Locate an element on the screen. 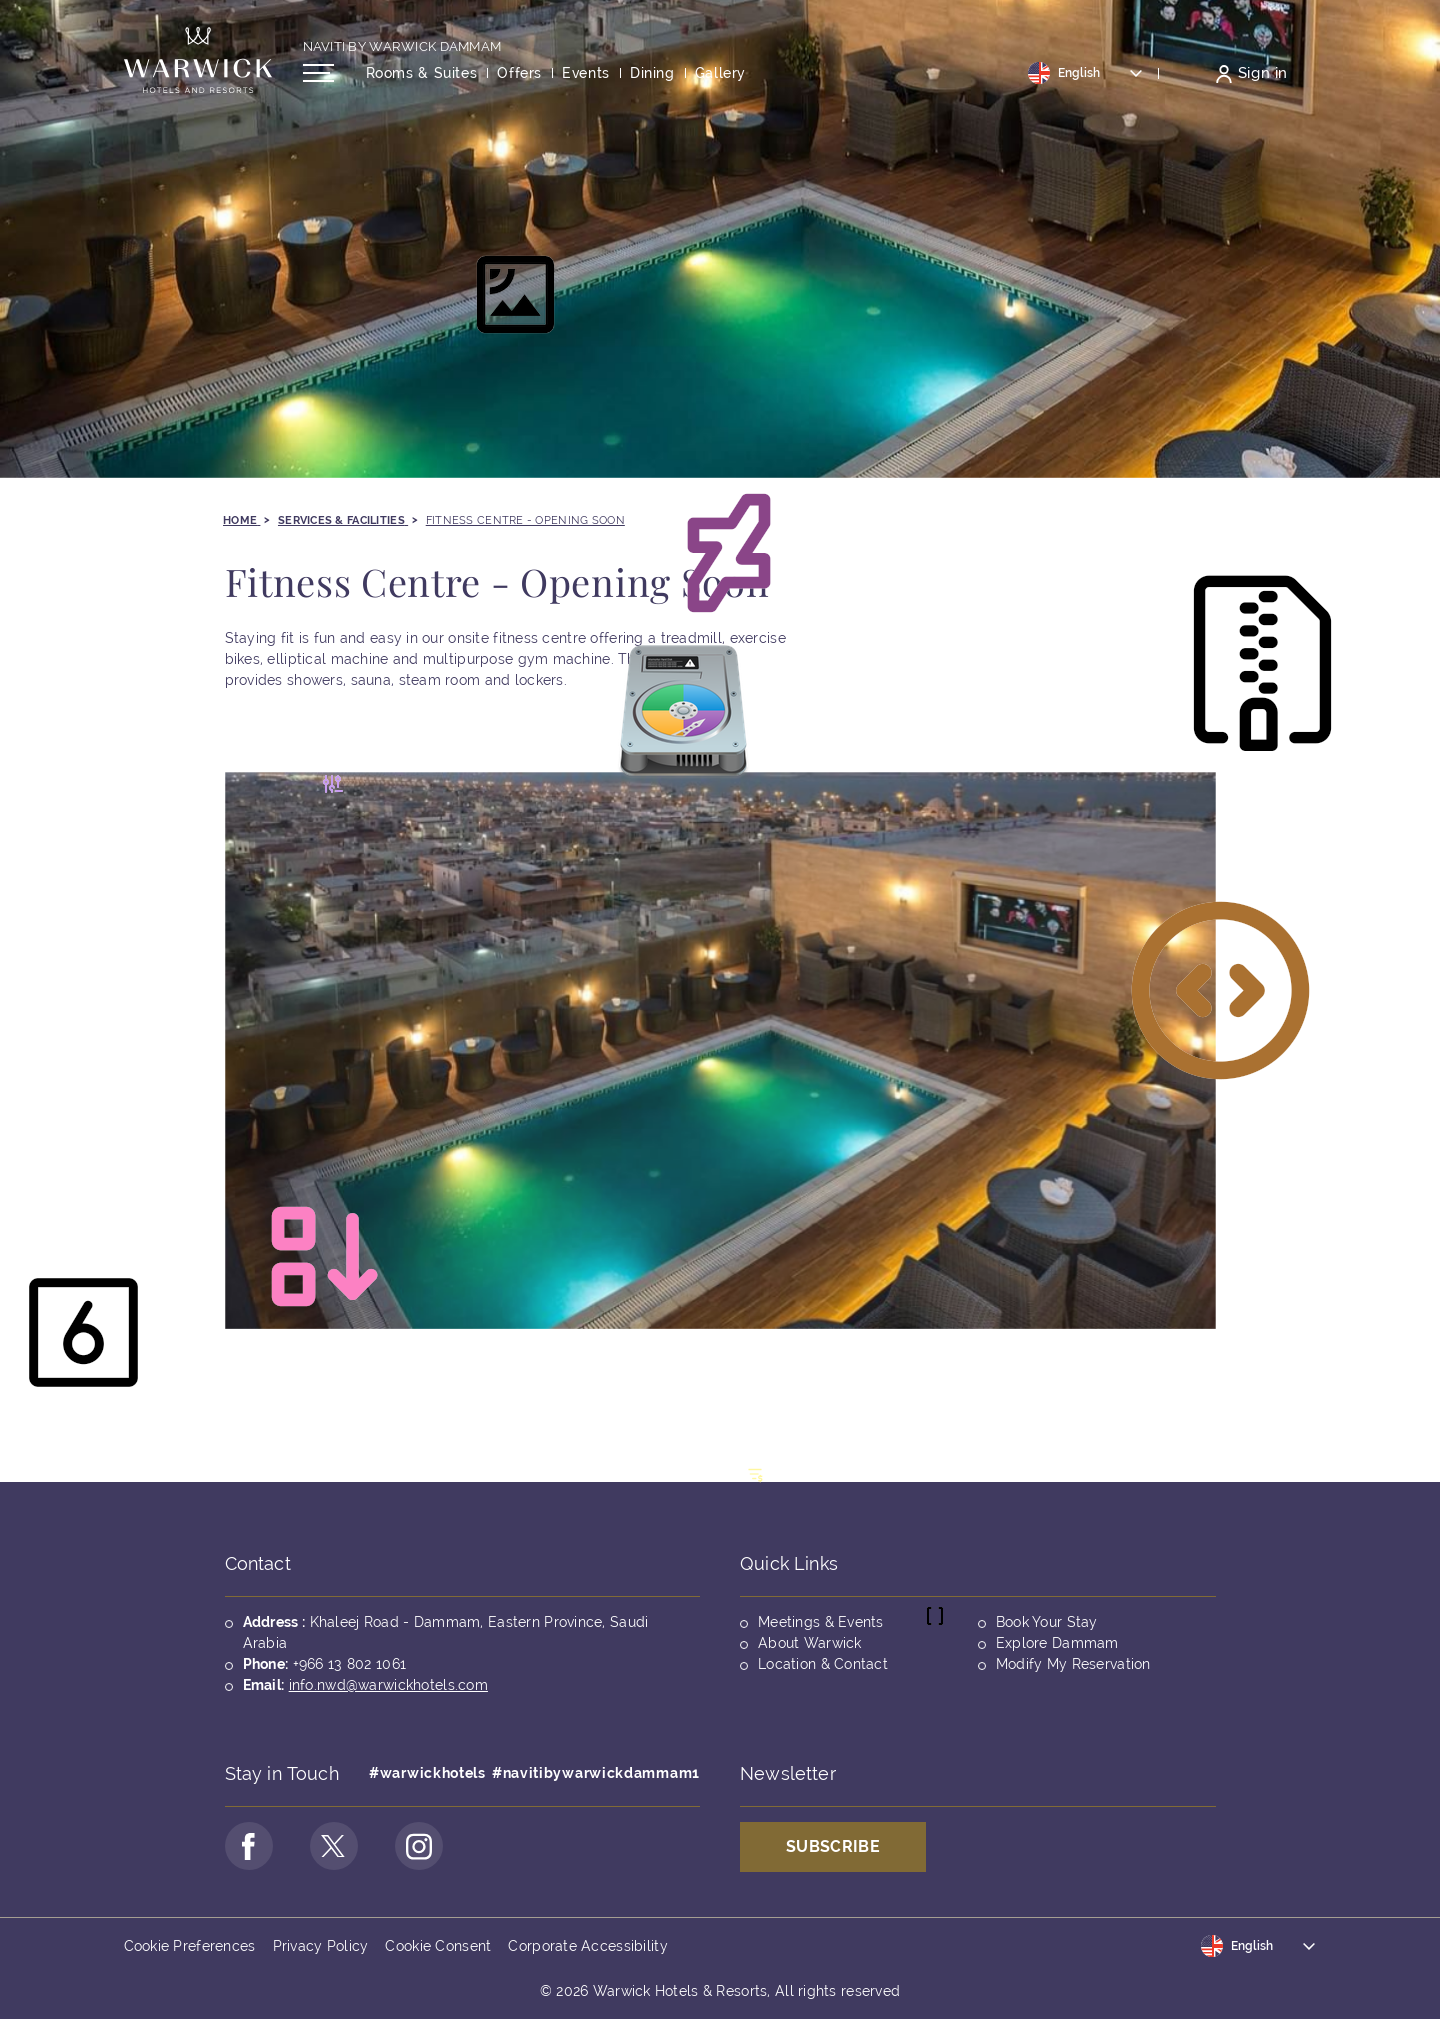 The image size is (1440, 2019). sort list items in descending order is located at coordinates (321, 1256).